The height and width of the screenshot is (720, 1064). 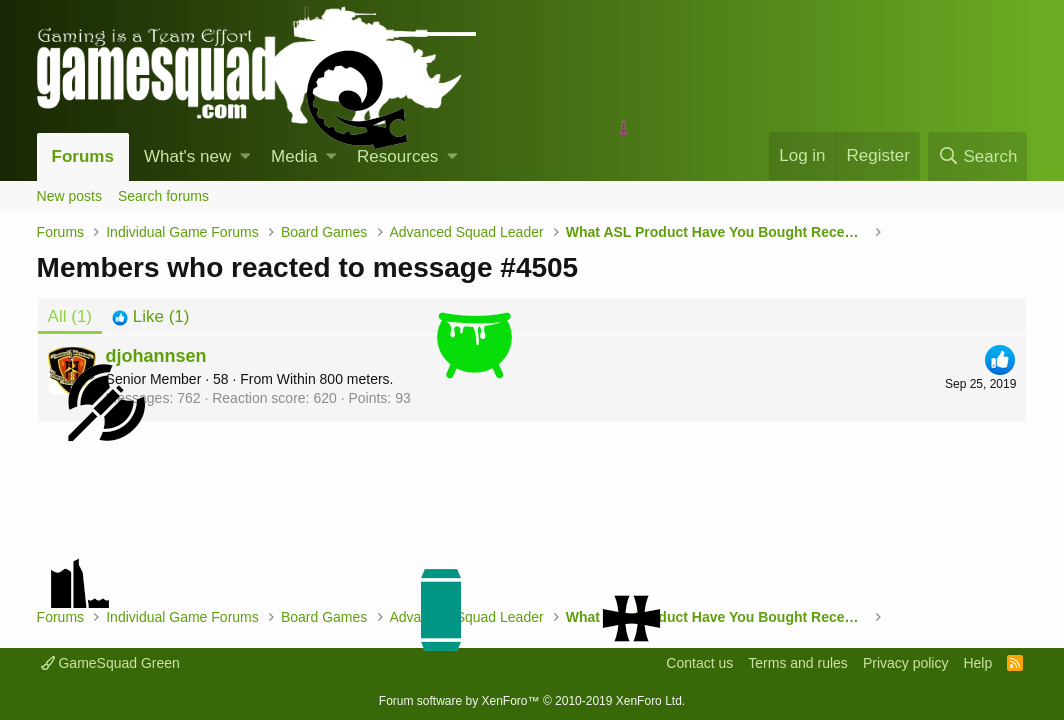 What do you see at coordinates (80, 580) in the screenshot?
I see `dam or hydroelectric structure in a game interface` at bounding box center [80, 580].